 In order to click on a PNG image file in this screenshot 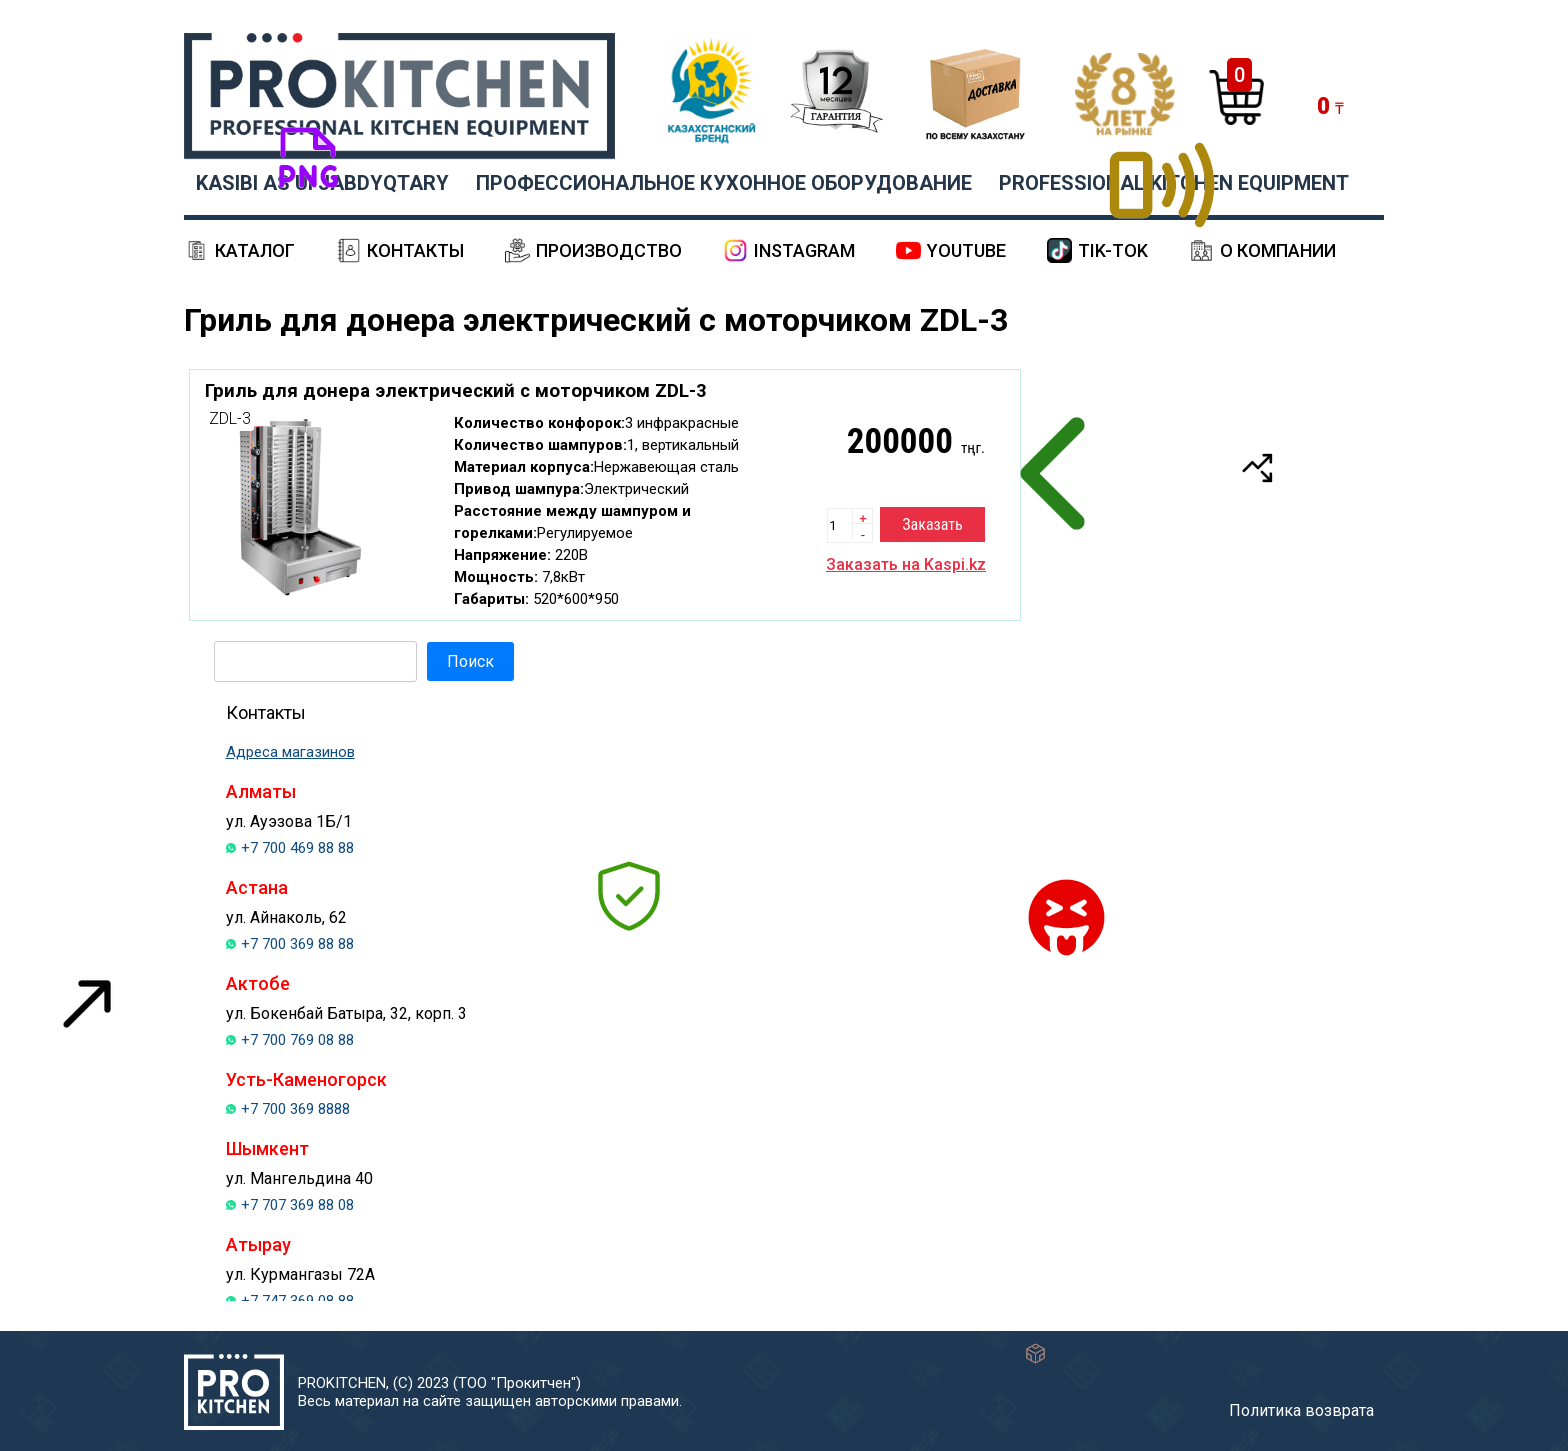, I will do `click(308, 160)`.